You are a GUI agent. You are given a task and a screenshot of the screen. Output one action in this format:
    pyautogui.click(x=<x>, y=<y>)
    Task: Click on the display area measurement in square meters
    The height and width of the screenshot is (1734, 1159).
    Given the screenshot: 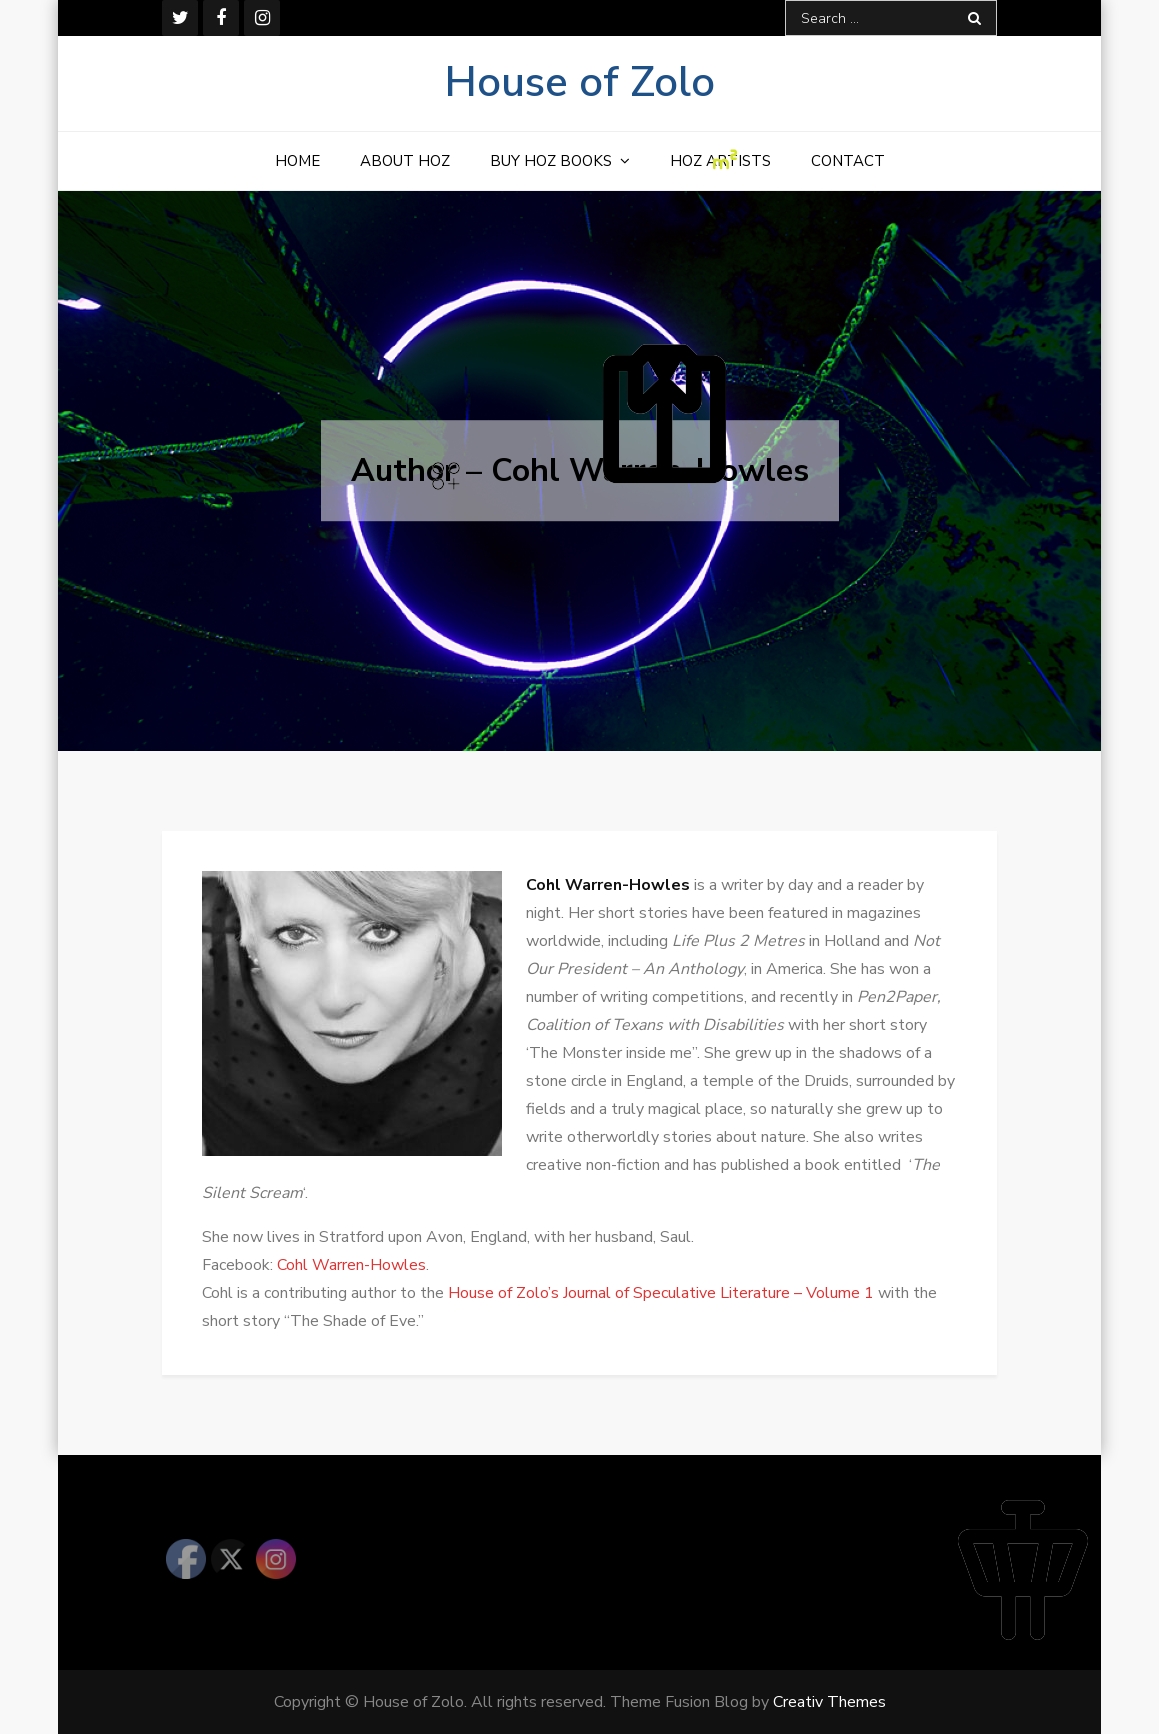 What is the action you would take?
    pyautogui.click(x=725, y=160)
    